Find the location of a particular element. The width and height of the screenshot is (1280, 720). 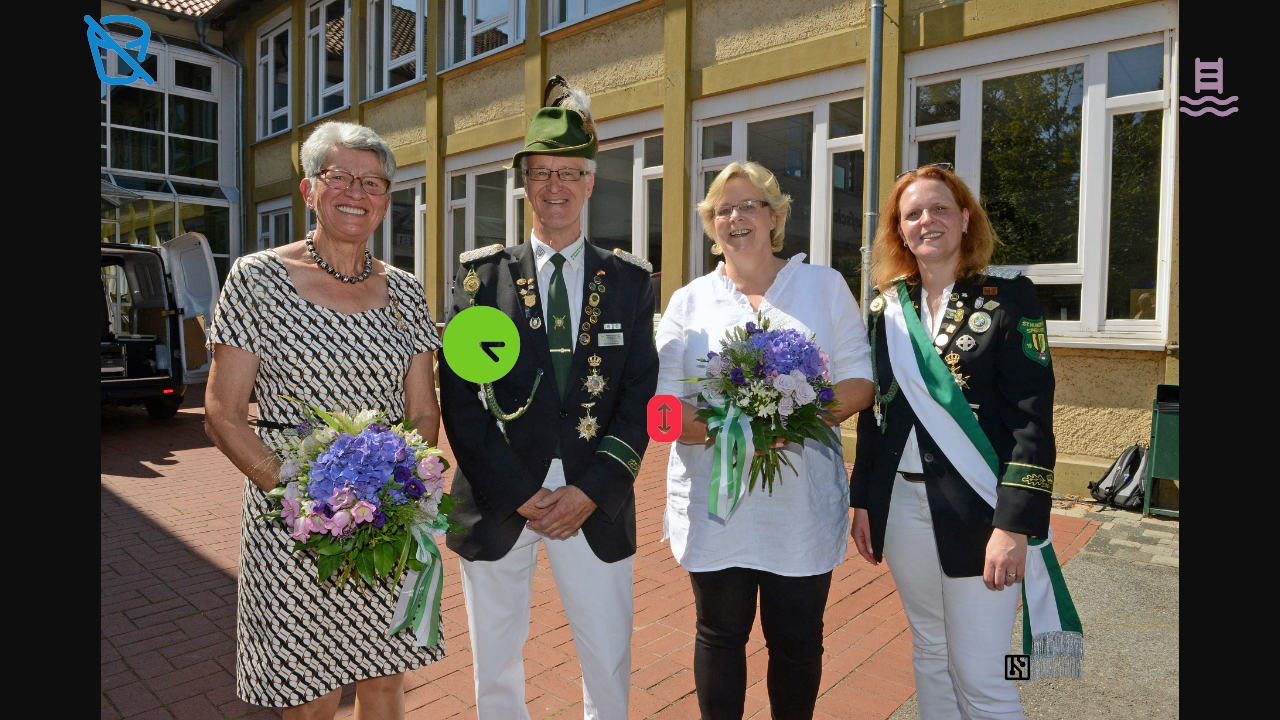

access circuit or hardware settings is located at coordinates (1017, 667).